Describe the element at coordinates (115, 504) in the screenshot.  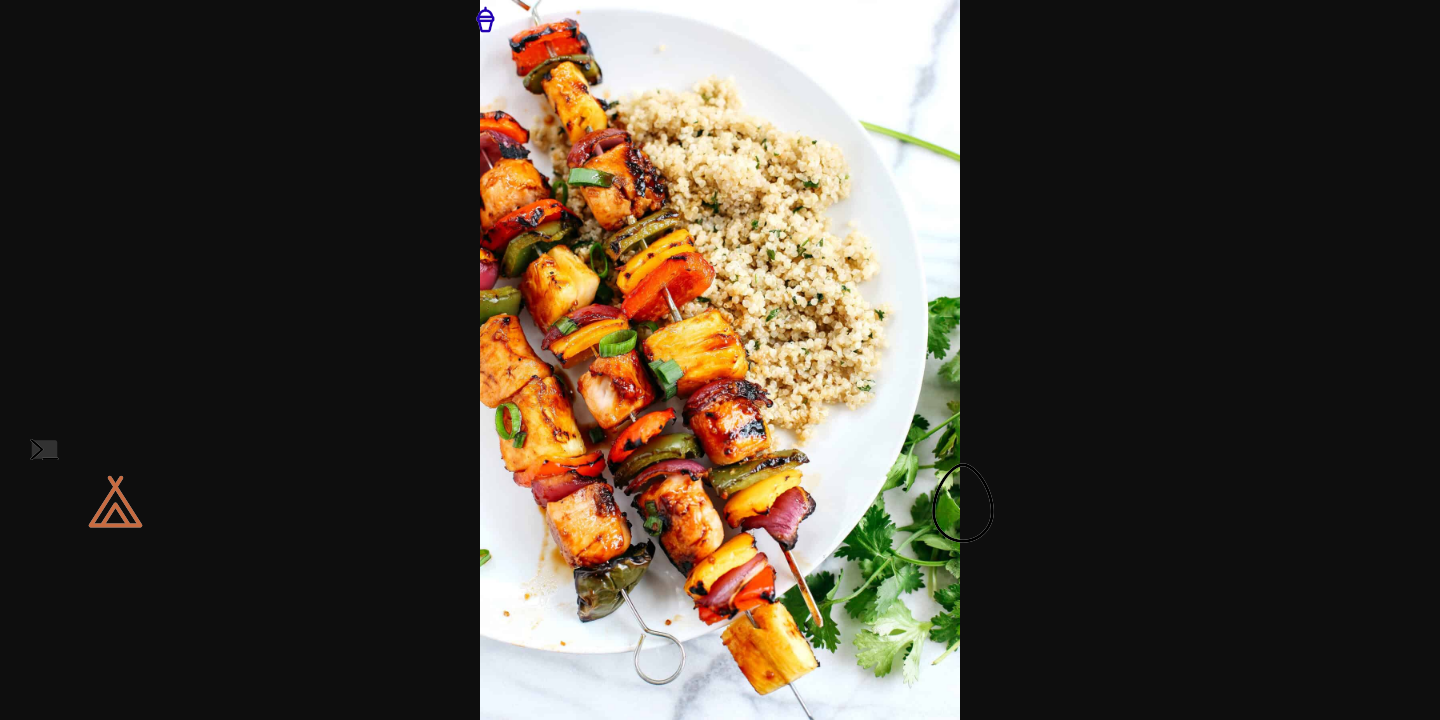
I see `view camping or outdoor accommodations` at that location.